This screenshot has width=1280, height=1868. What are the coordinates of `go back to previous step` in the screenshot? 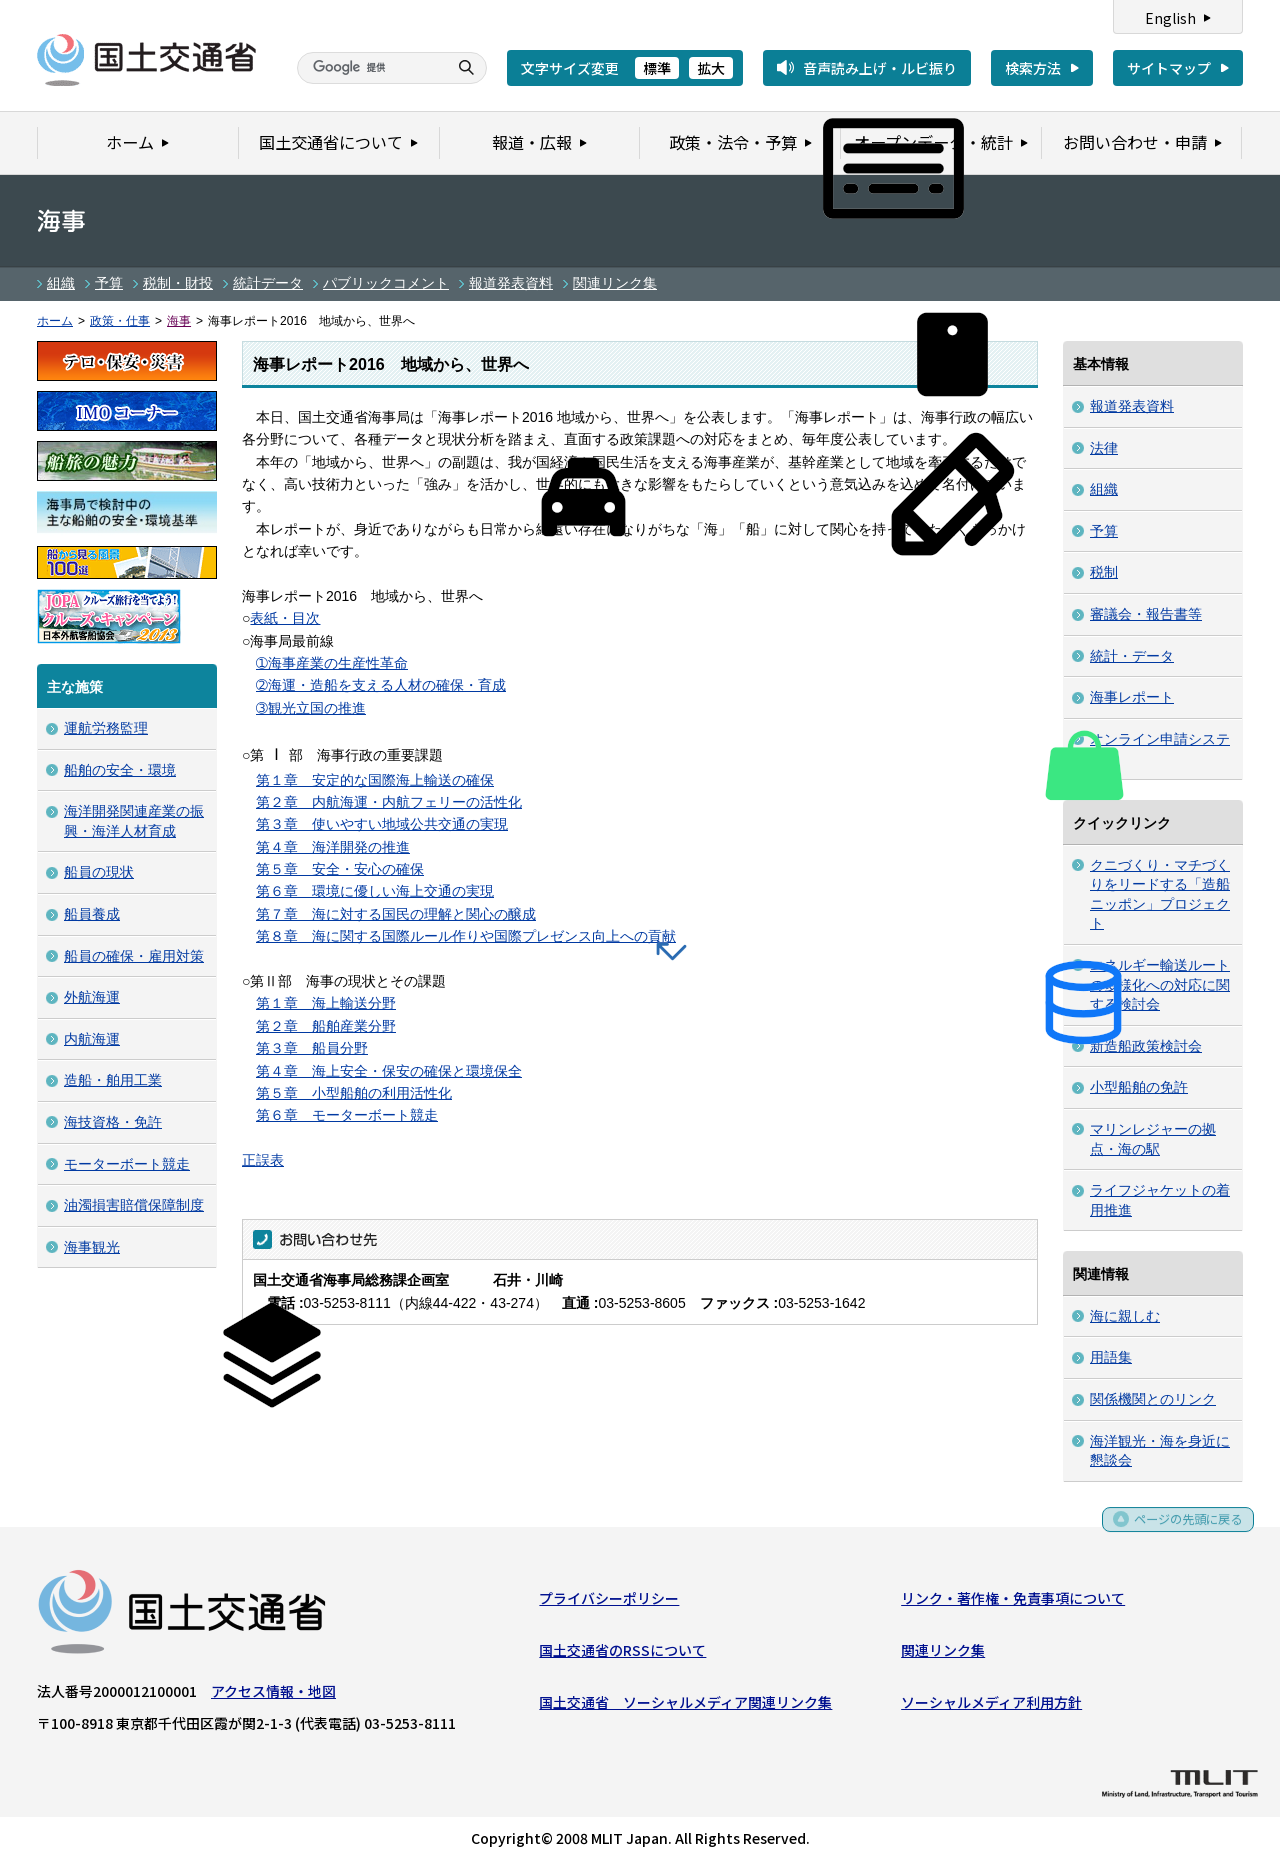 It's located at (671, 950).